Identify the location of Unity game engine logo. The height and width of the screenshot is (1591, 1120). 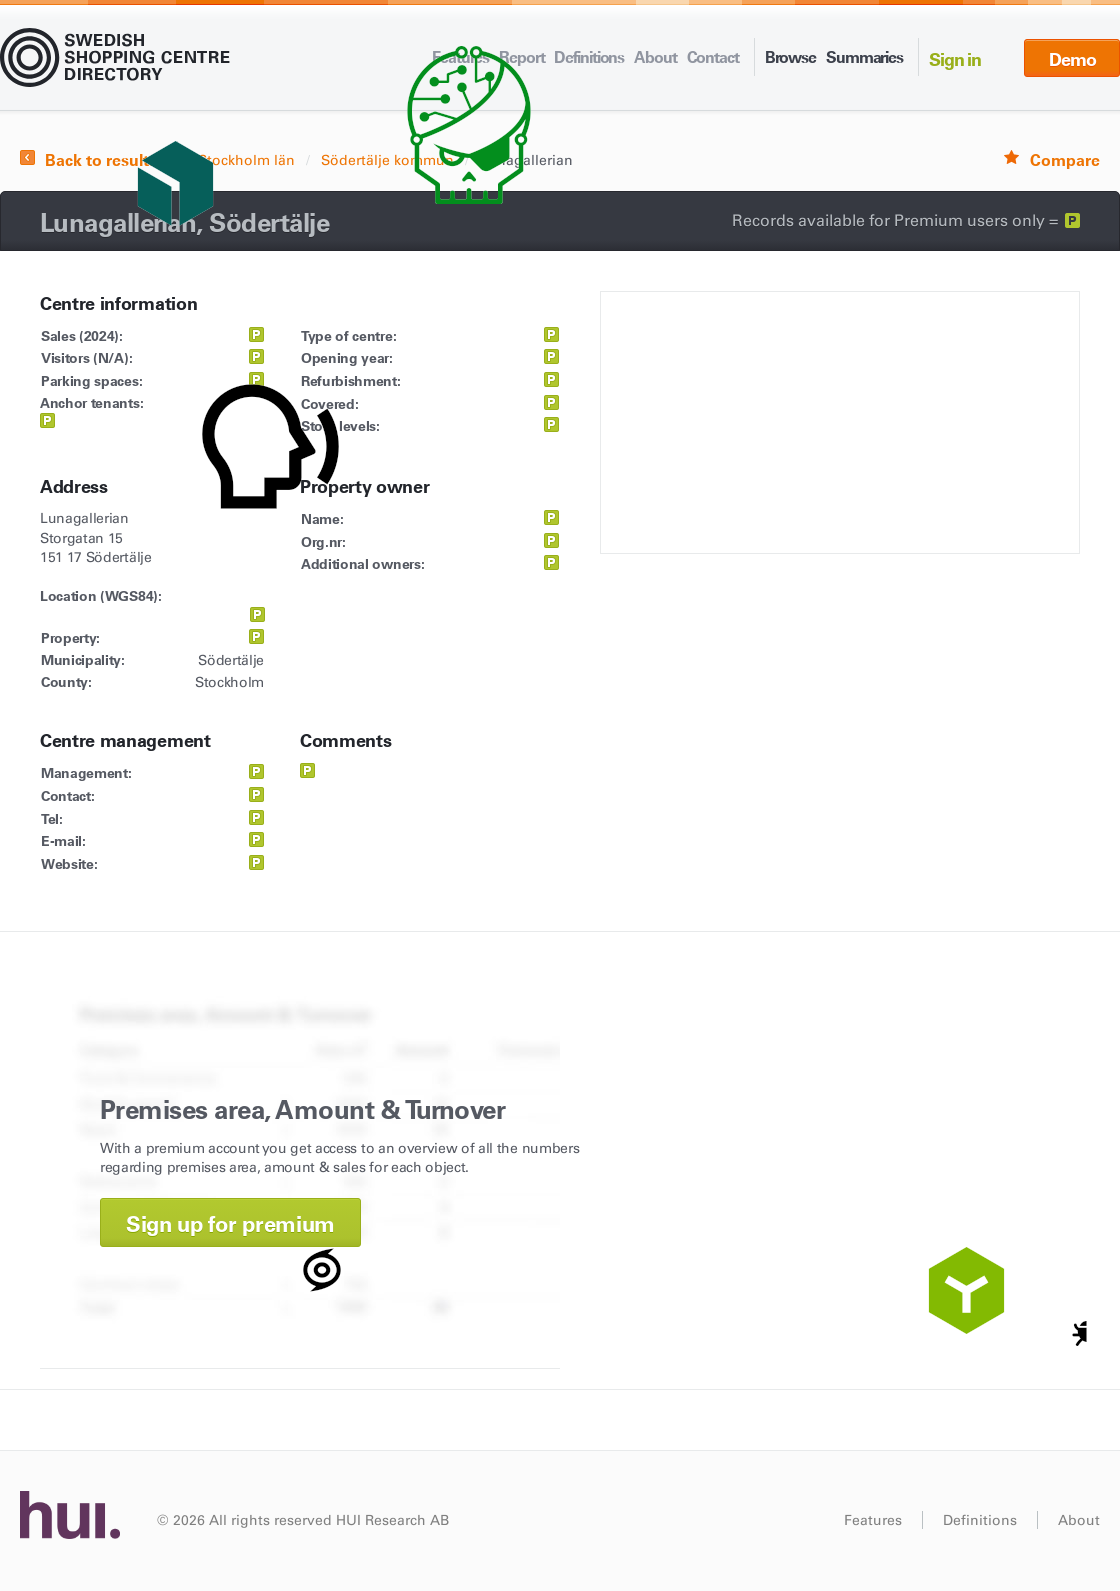
(966, 1290).